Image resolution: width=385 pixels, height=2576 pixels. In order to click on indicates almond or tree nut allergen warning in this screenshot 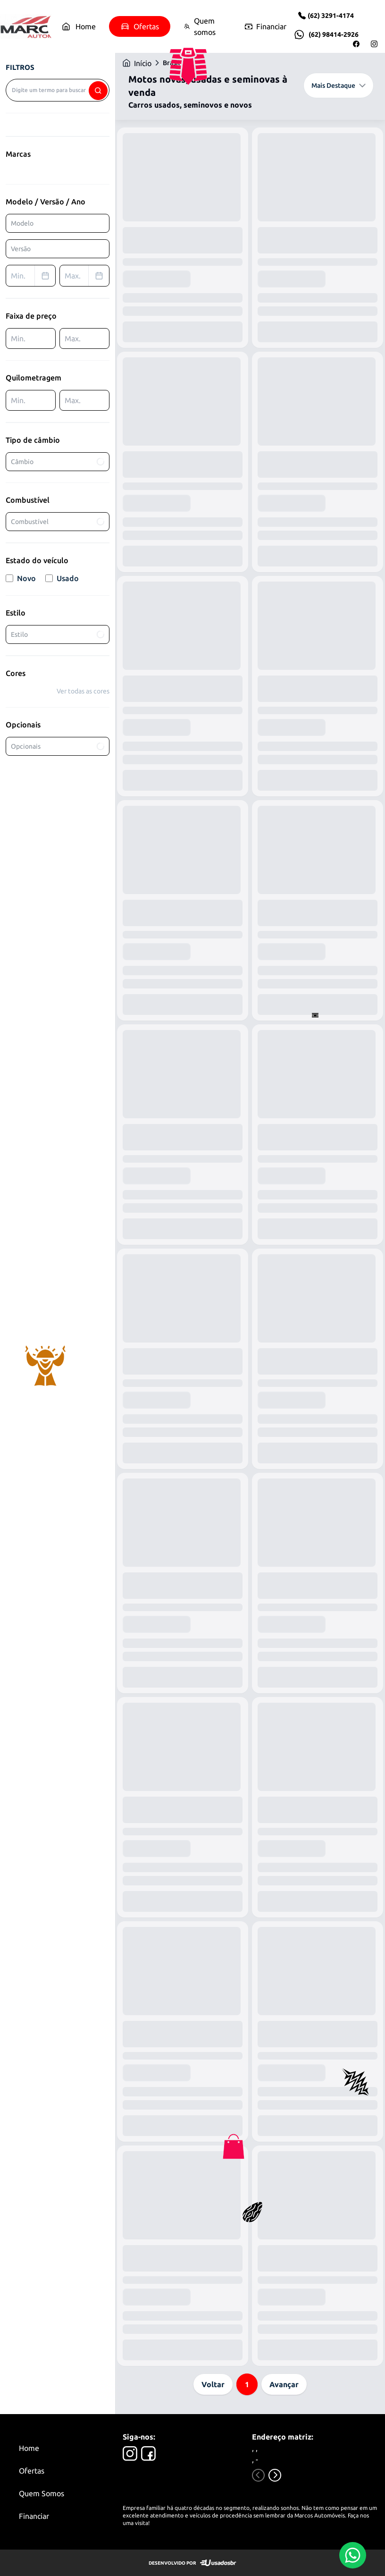, I will do `click(252, 2212)`.